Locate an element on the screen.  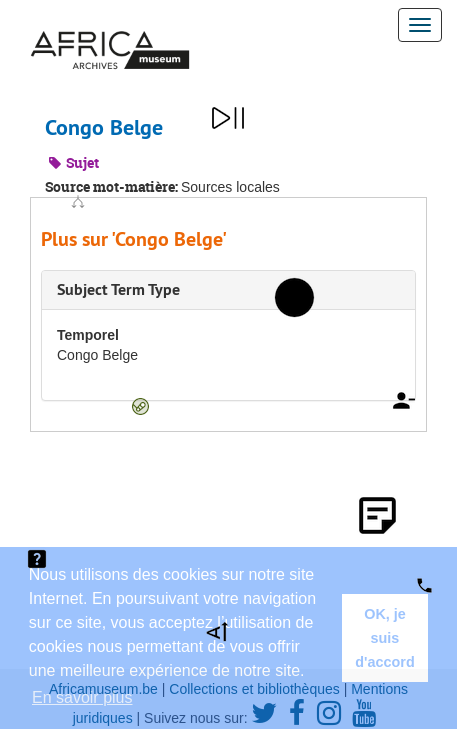
remove a contact or friend is located at coordinates (403, 400).